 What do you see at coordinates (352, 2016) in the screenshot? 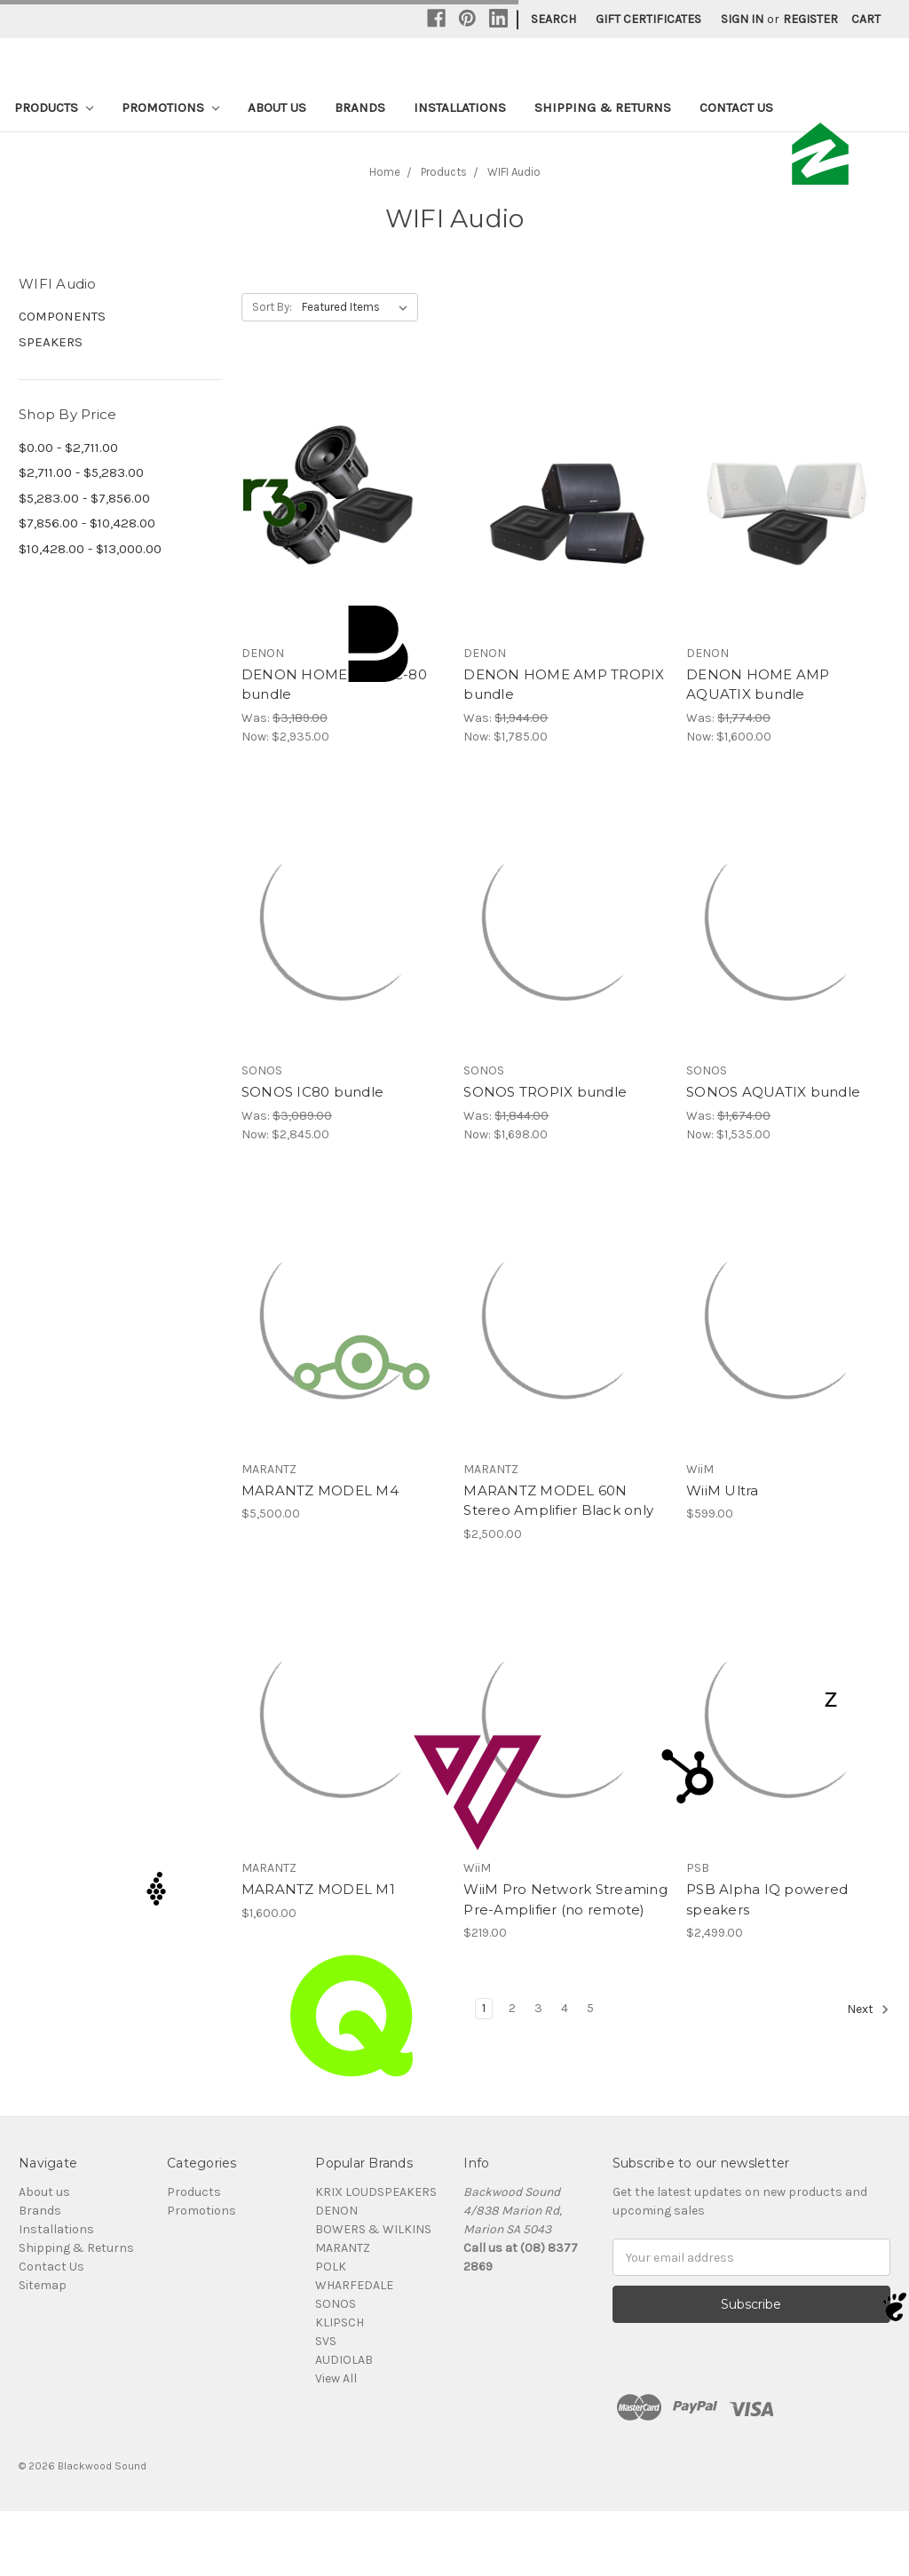
I see `open qase test management platform` at bounding box center [352, 2016].